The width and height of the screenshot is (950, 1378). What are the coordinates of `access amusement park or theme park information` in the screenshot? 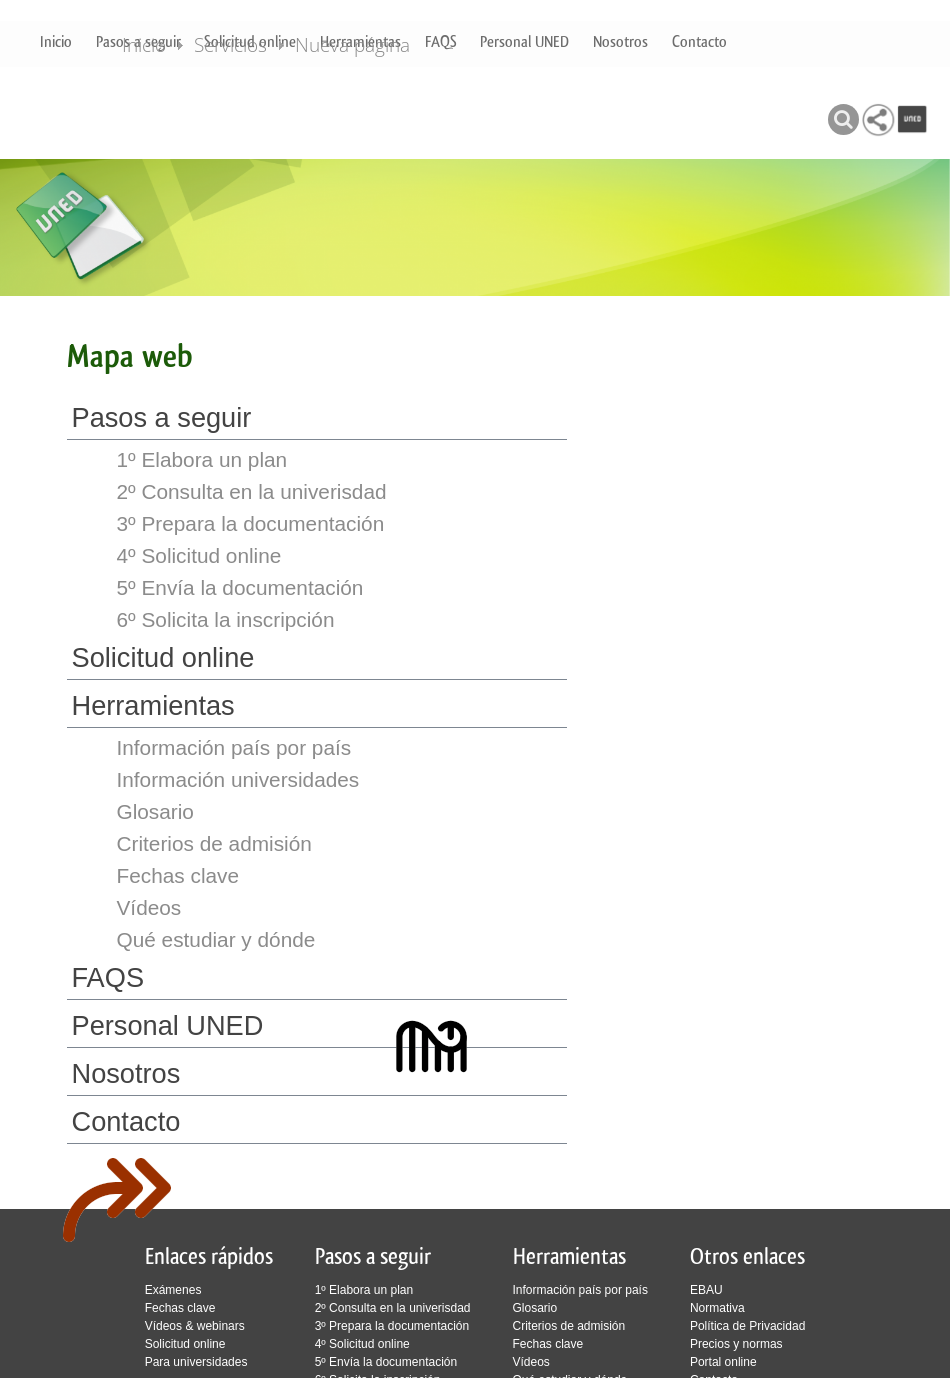 It's located at (431, 1046).